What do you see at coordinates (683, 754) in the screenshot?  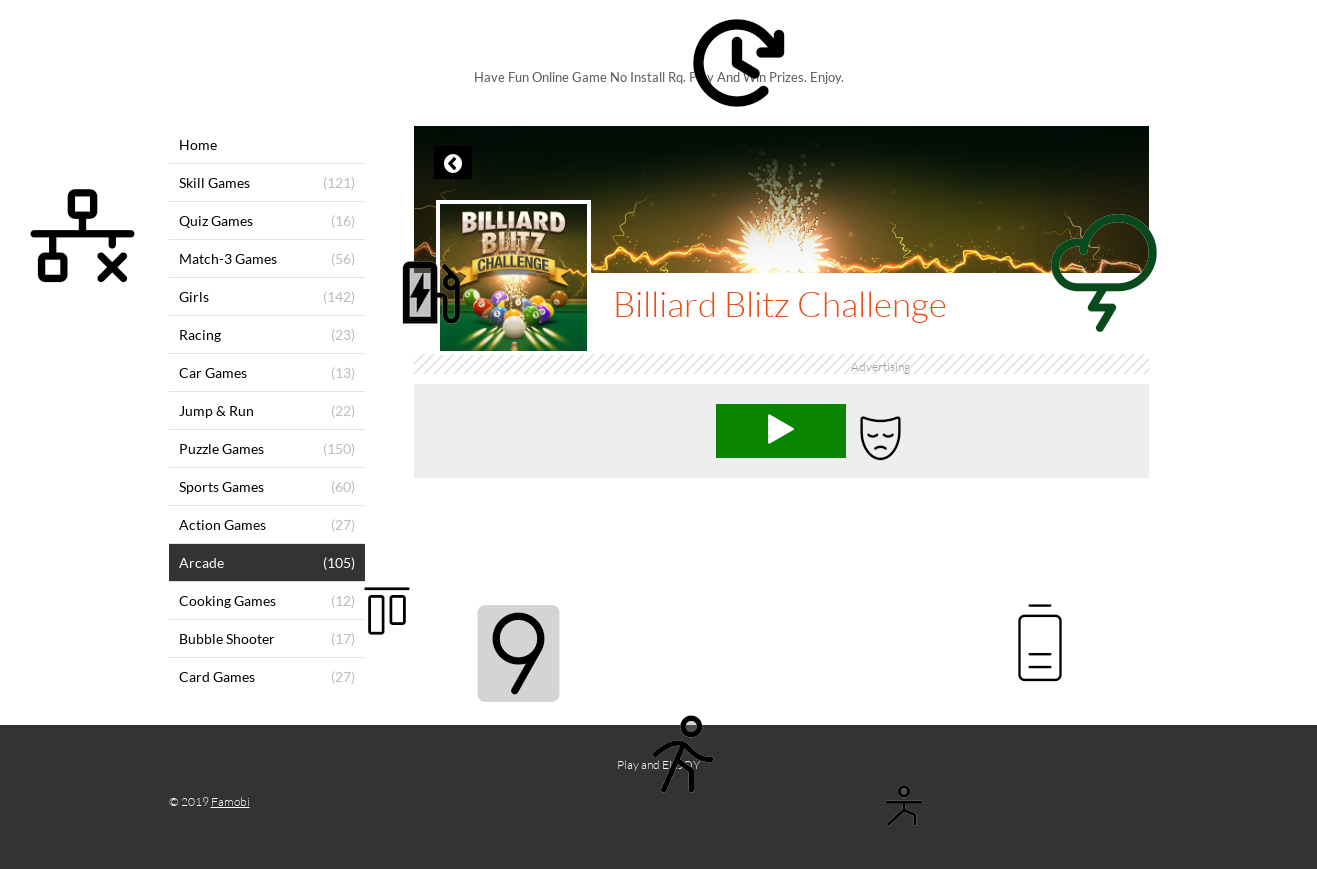 I see `walking directions or pedestrian navigation mode` at bounding box center [683, 754].